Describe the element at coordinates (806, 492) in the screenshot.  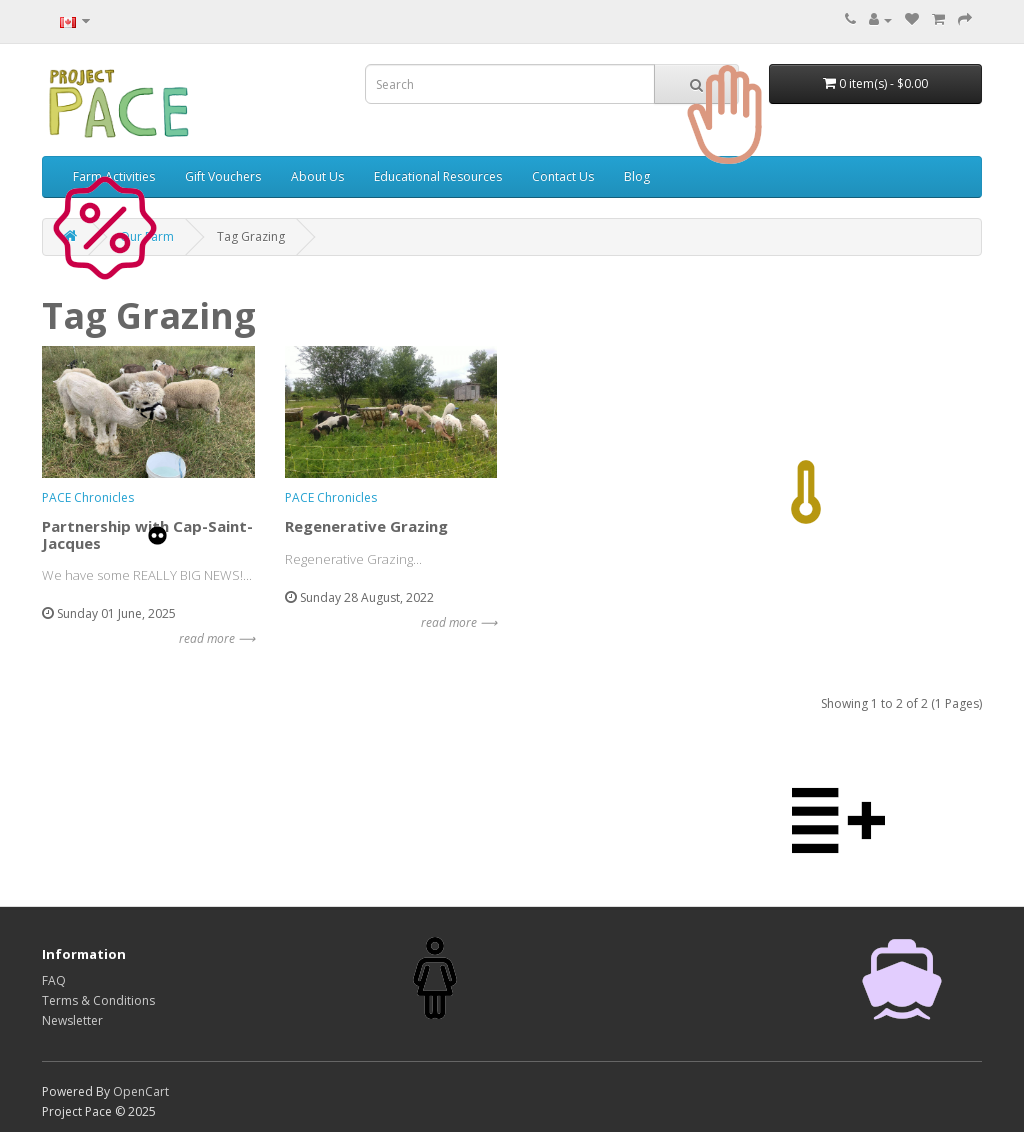
I see `view current temperature` at that location.